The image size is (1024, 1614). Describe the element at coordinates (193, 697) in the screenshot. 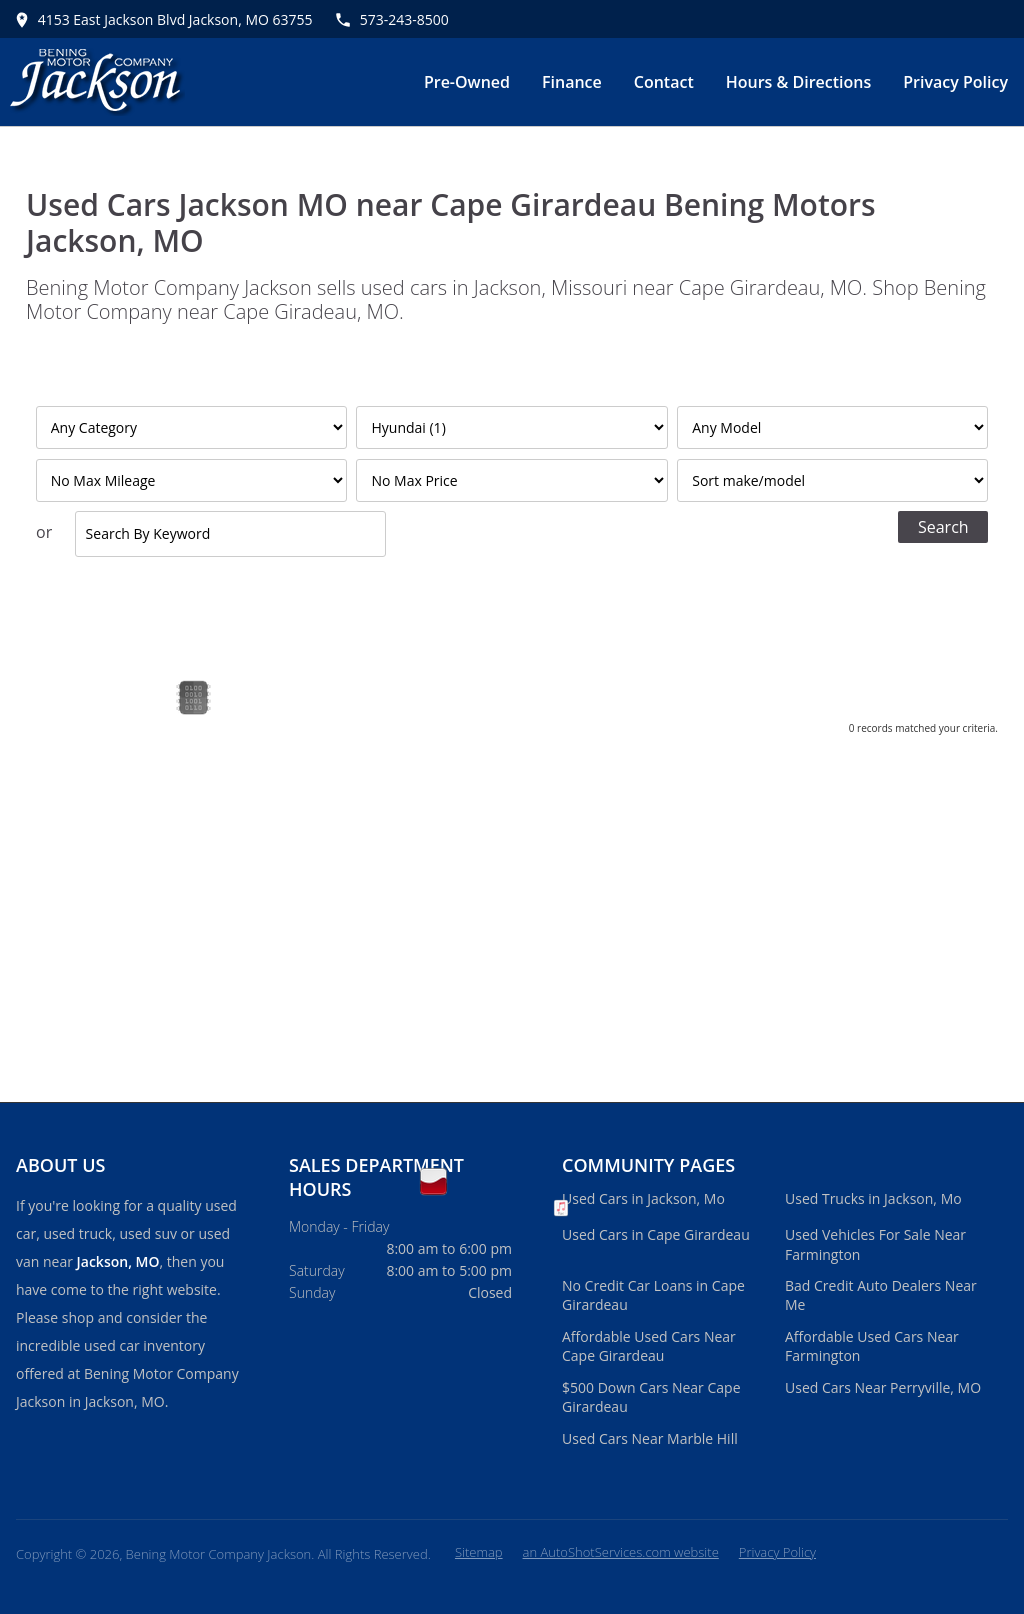

I see `firmware file or binary data` at that location.